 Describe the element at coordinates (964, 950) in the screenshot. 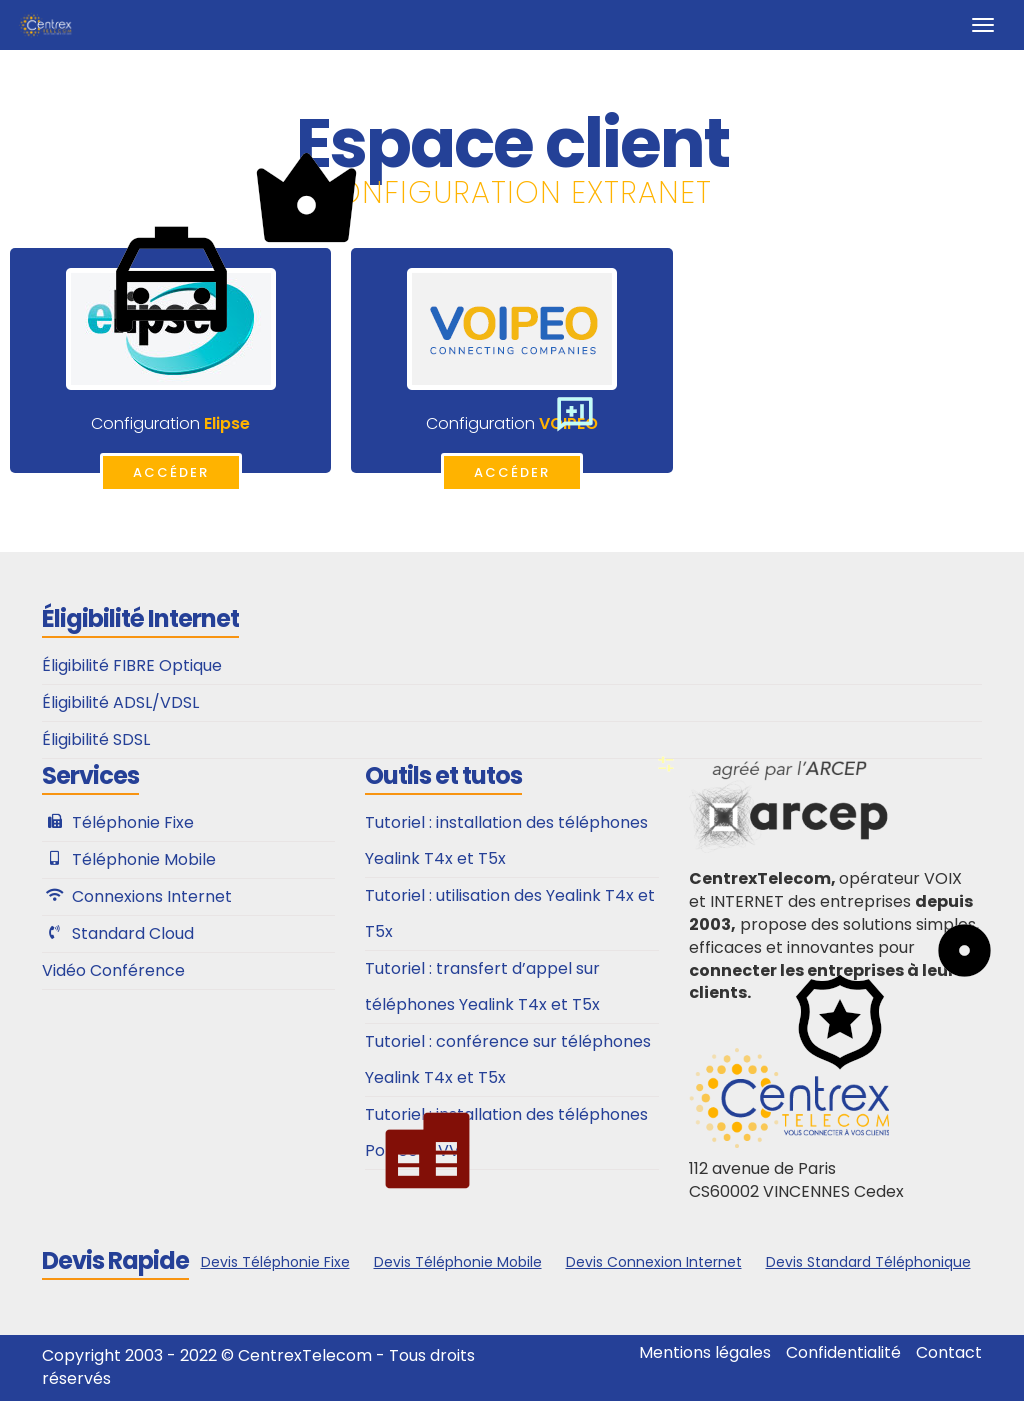

I see `focus on a selected element or area` at that location.